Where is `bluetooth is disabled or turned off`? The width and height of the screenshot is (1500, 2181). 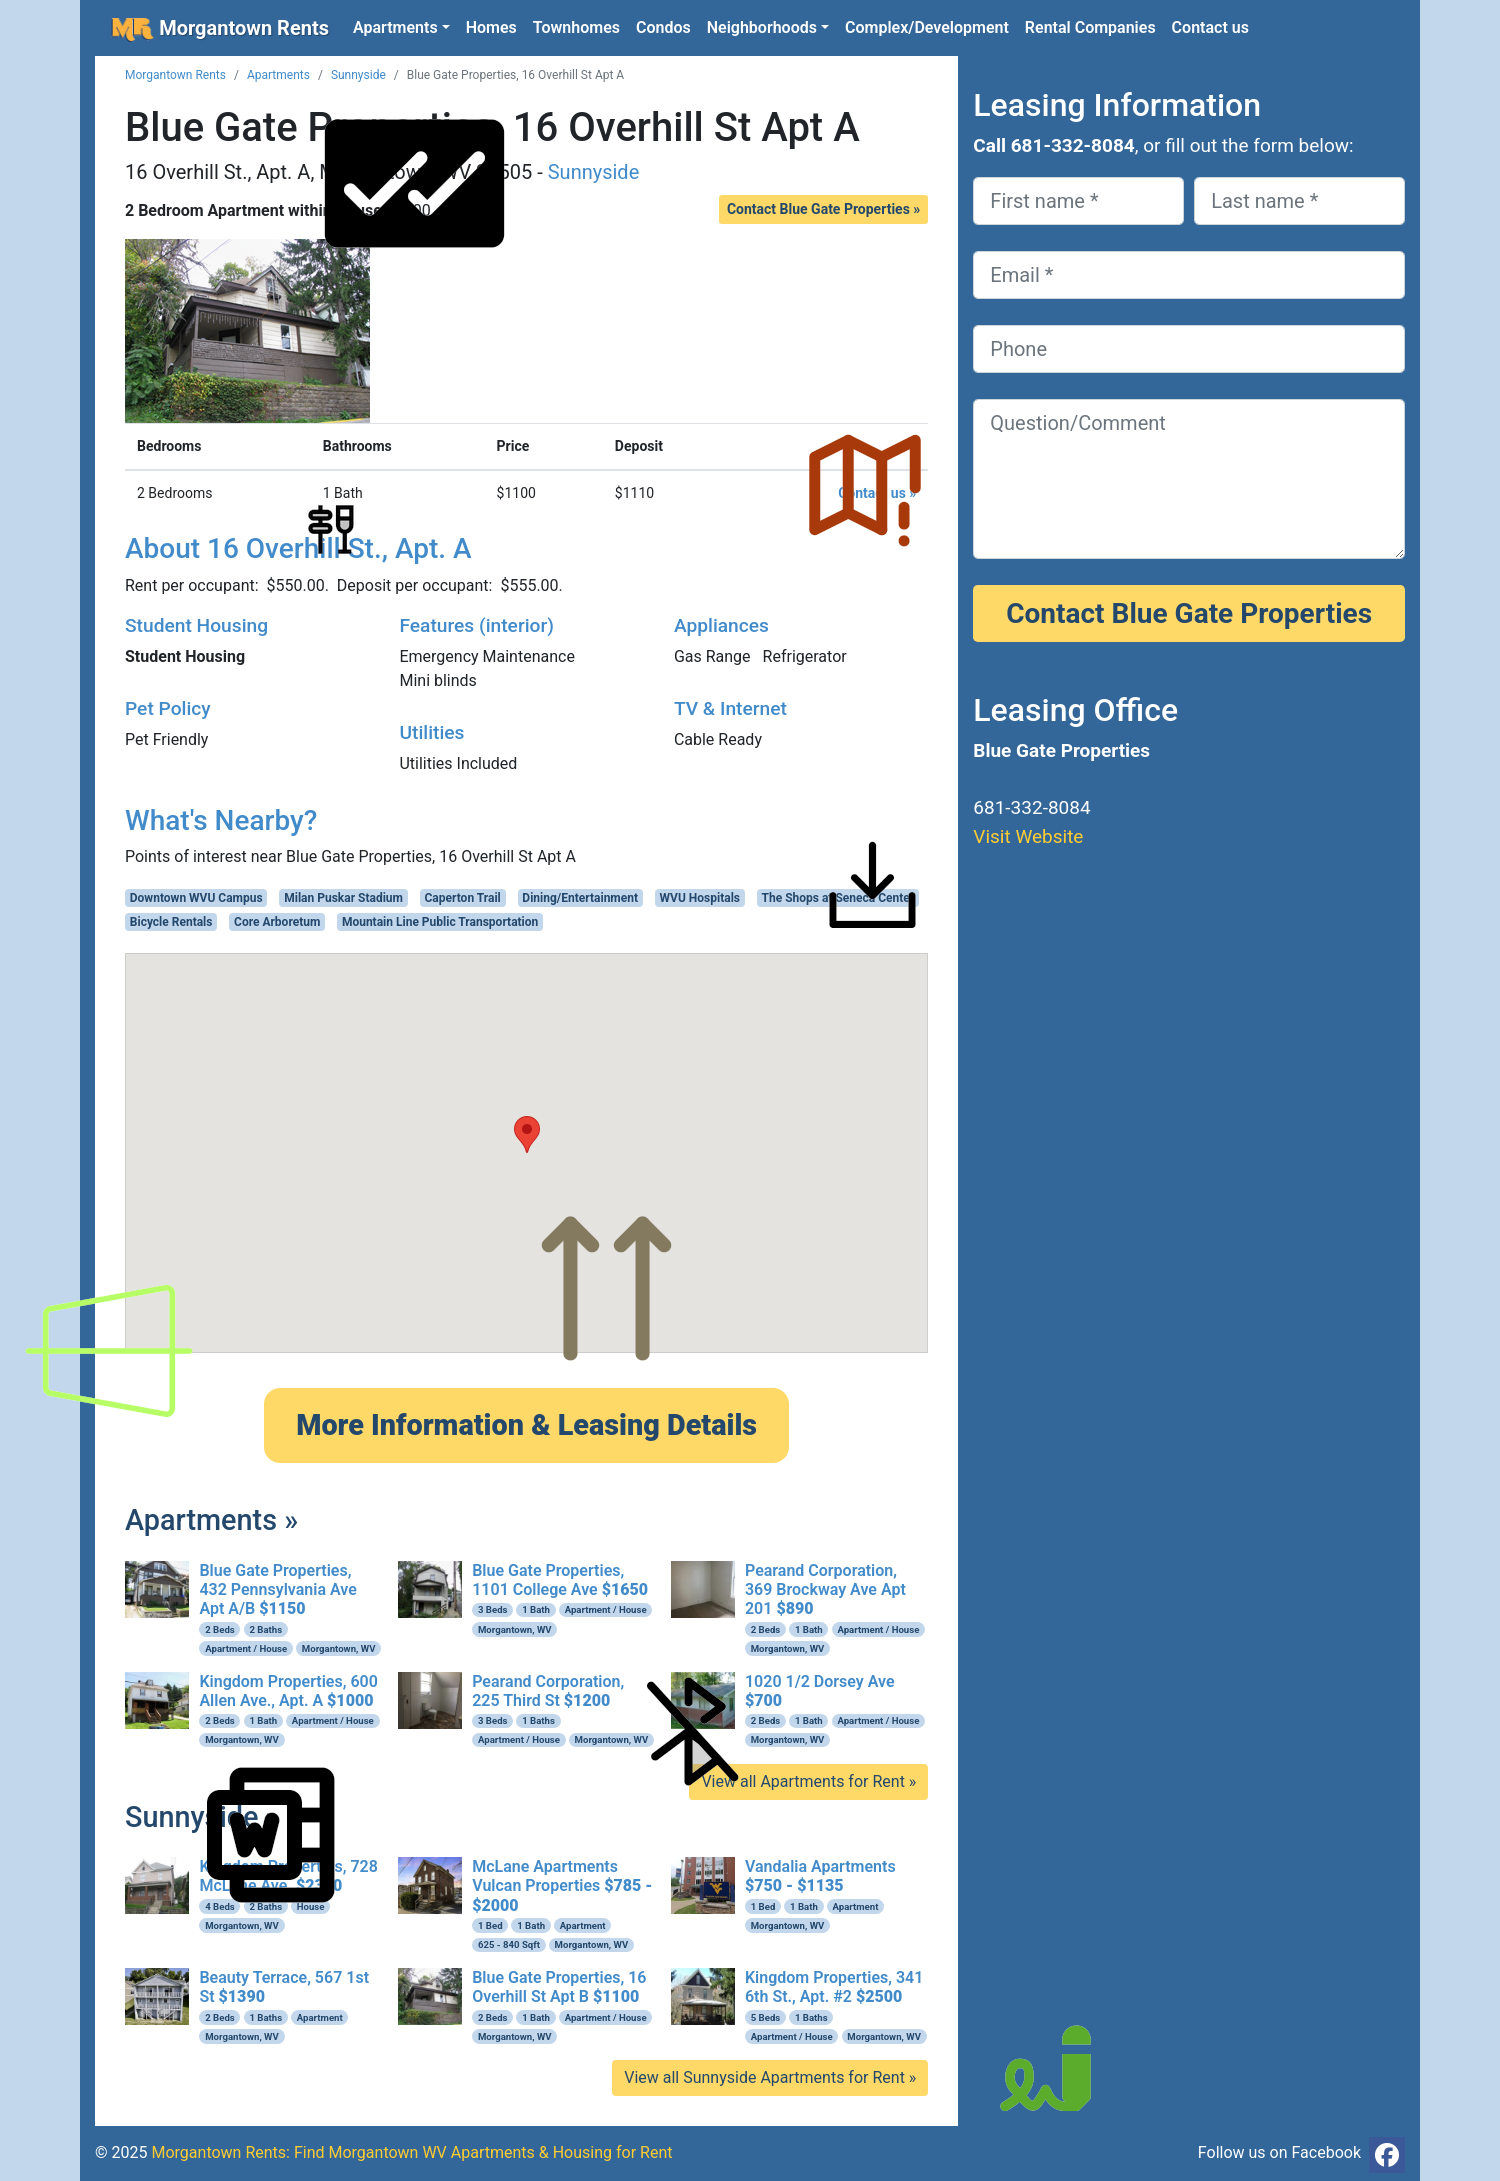
bluetooth is disabled or turned off is located at coordinates (688, 1731).